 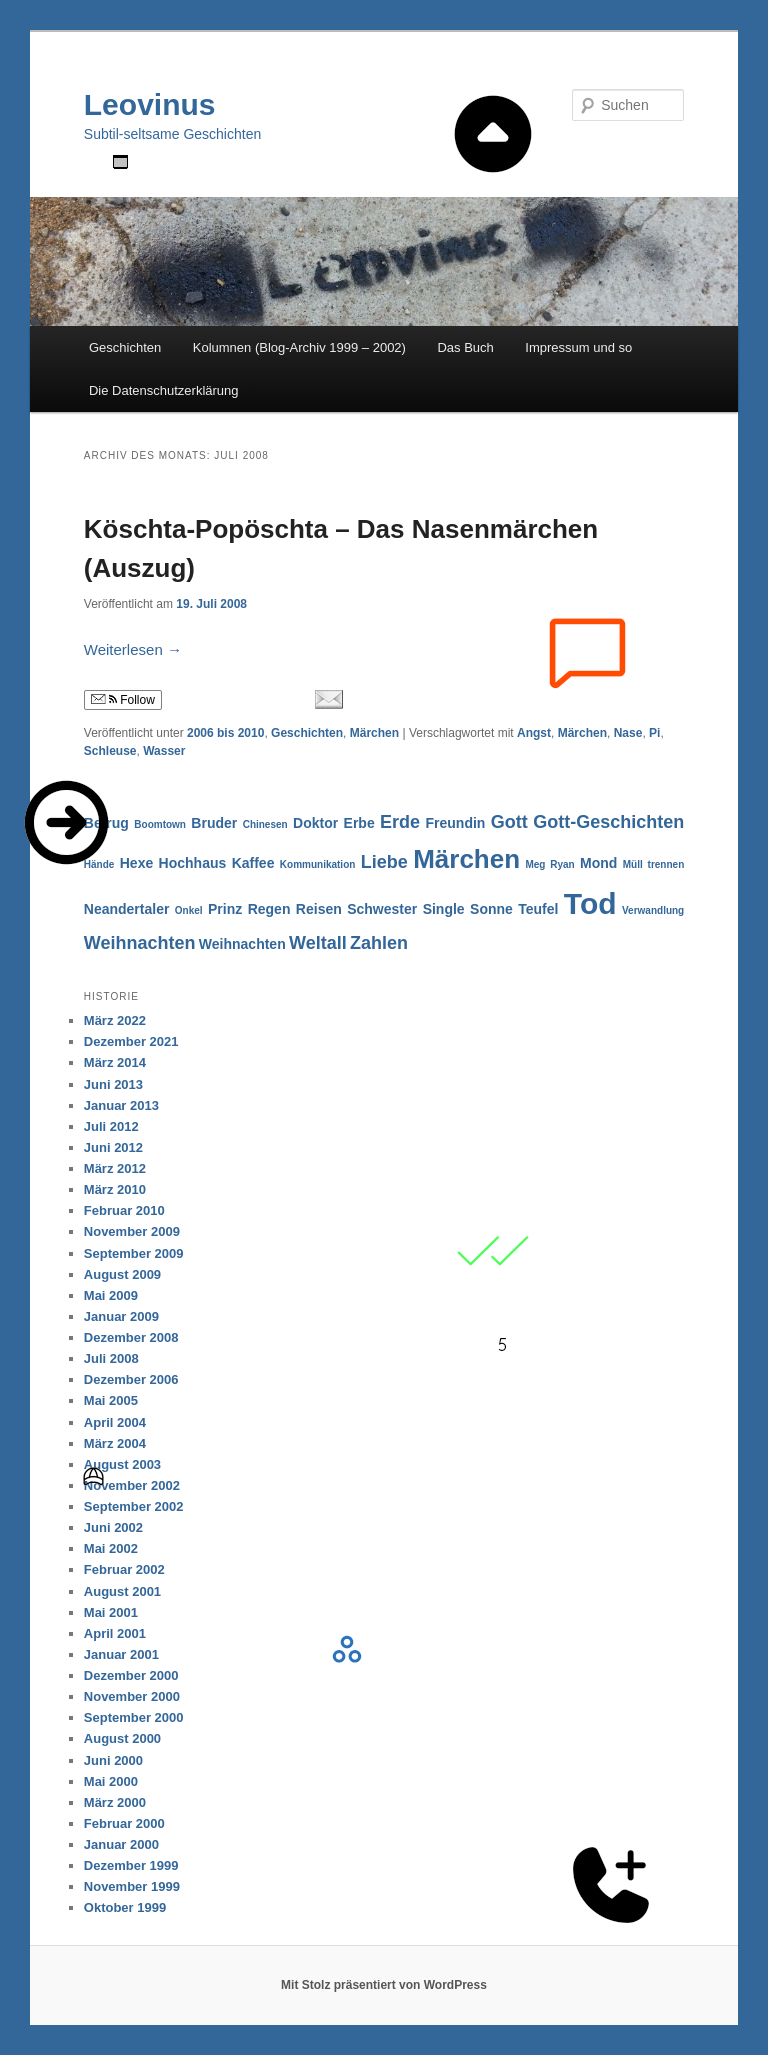 I want to click on indicates the number five in a list or sequence, so click(x=502, y=1344).